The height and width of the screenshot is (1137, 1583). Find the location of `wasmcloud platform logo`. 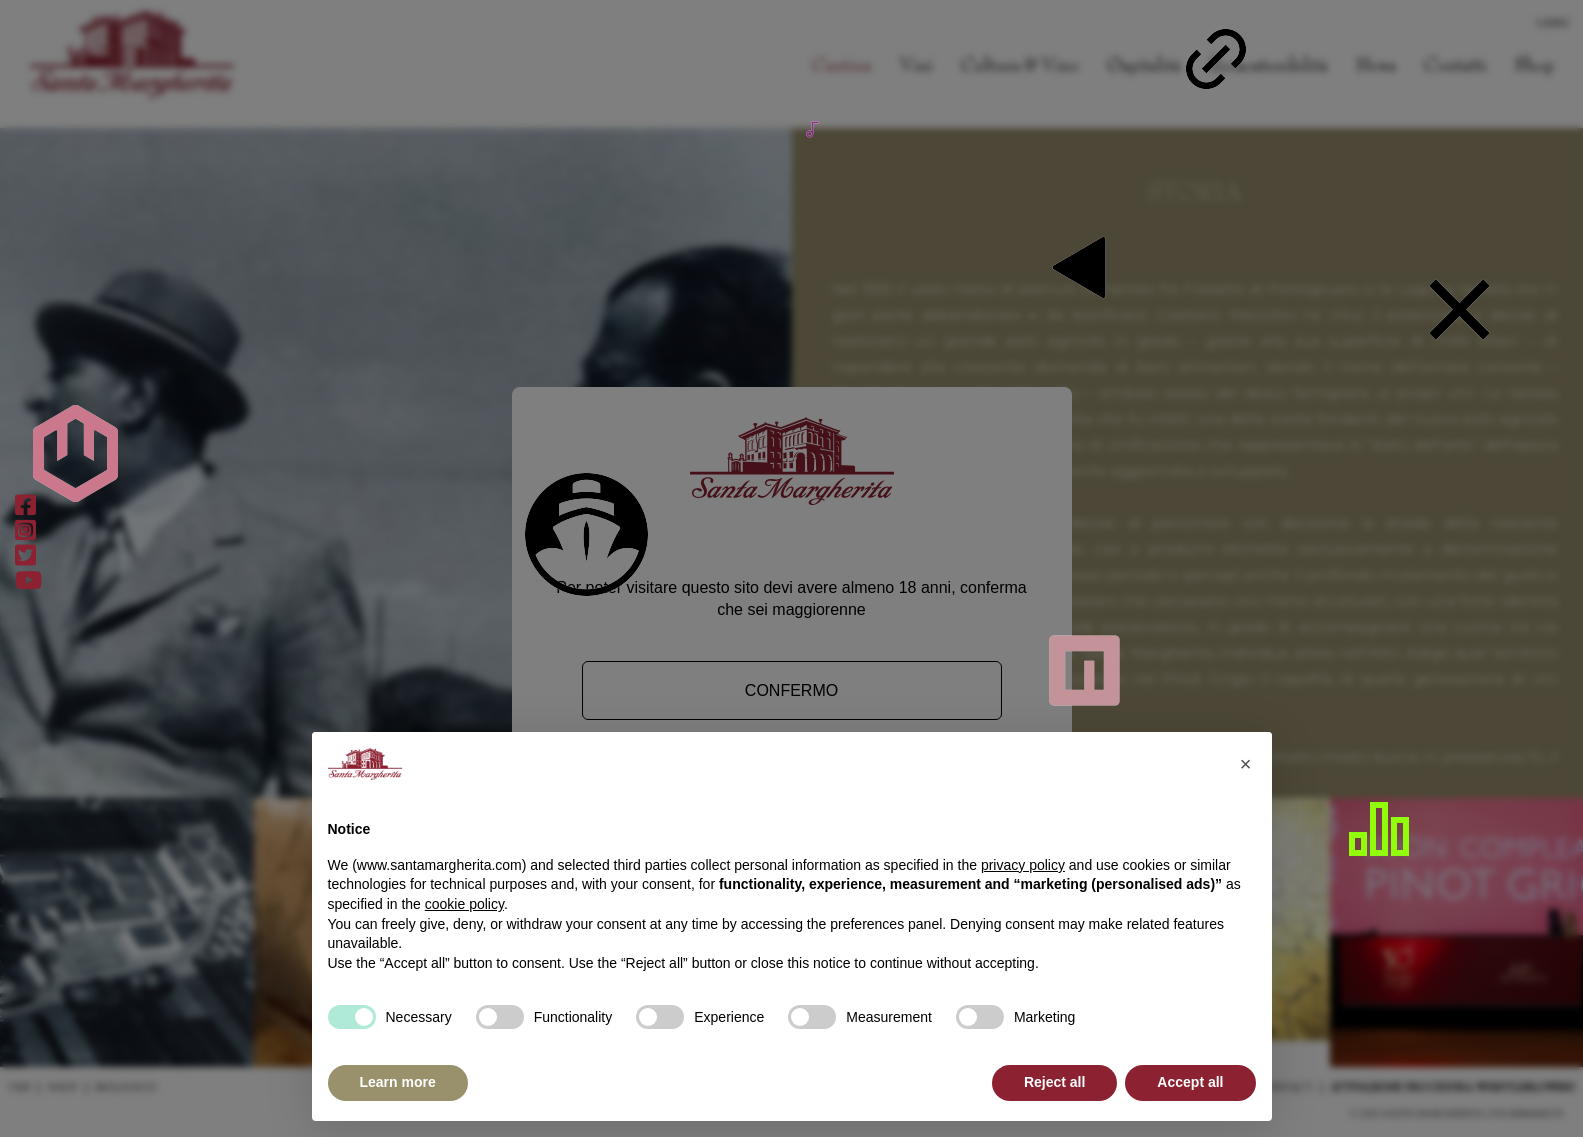

wasmcloud platform logo is located at coordinates (75, 453).